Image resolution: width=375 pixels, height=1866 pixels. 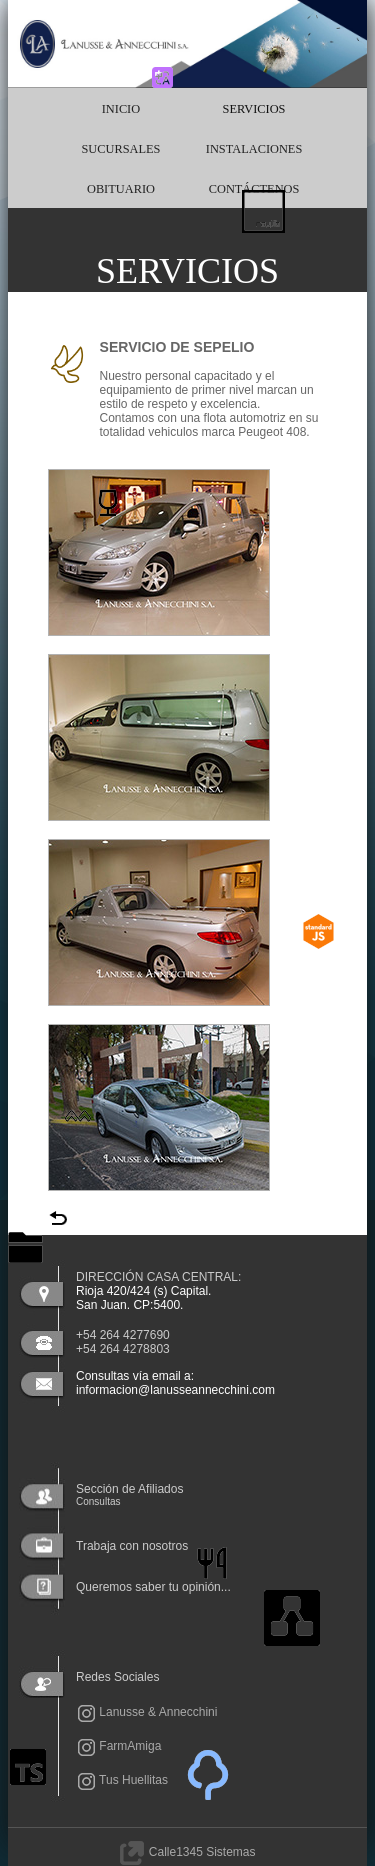 I want to click on open immersive translate extension, so click(x=162, y=77).